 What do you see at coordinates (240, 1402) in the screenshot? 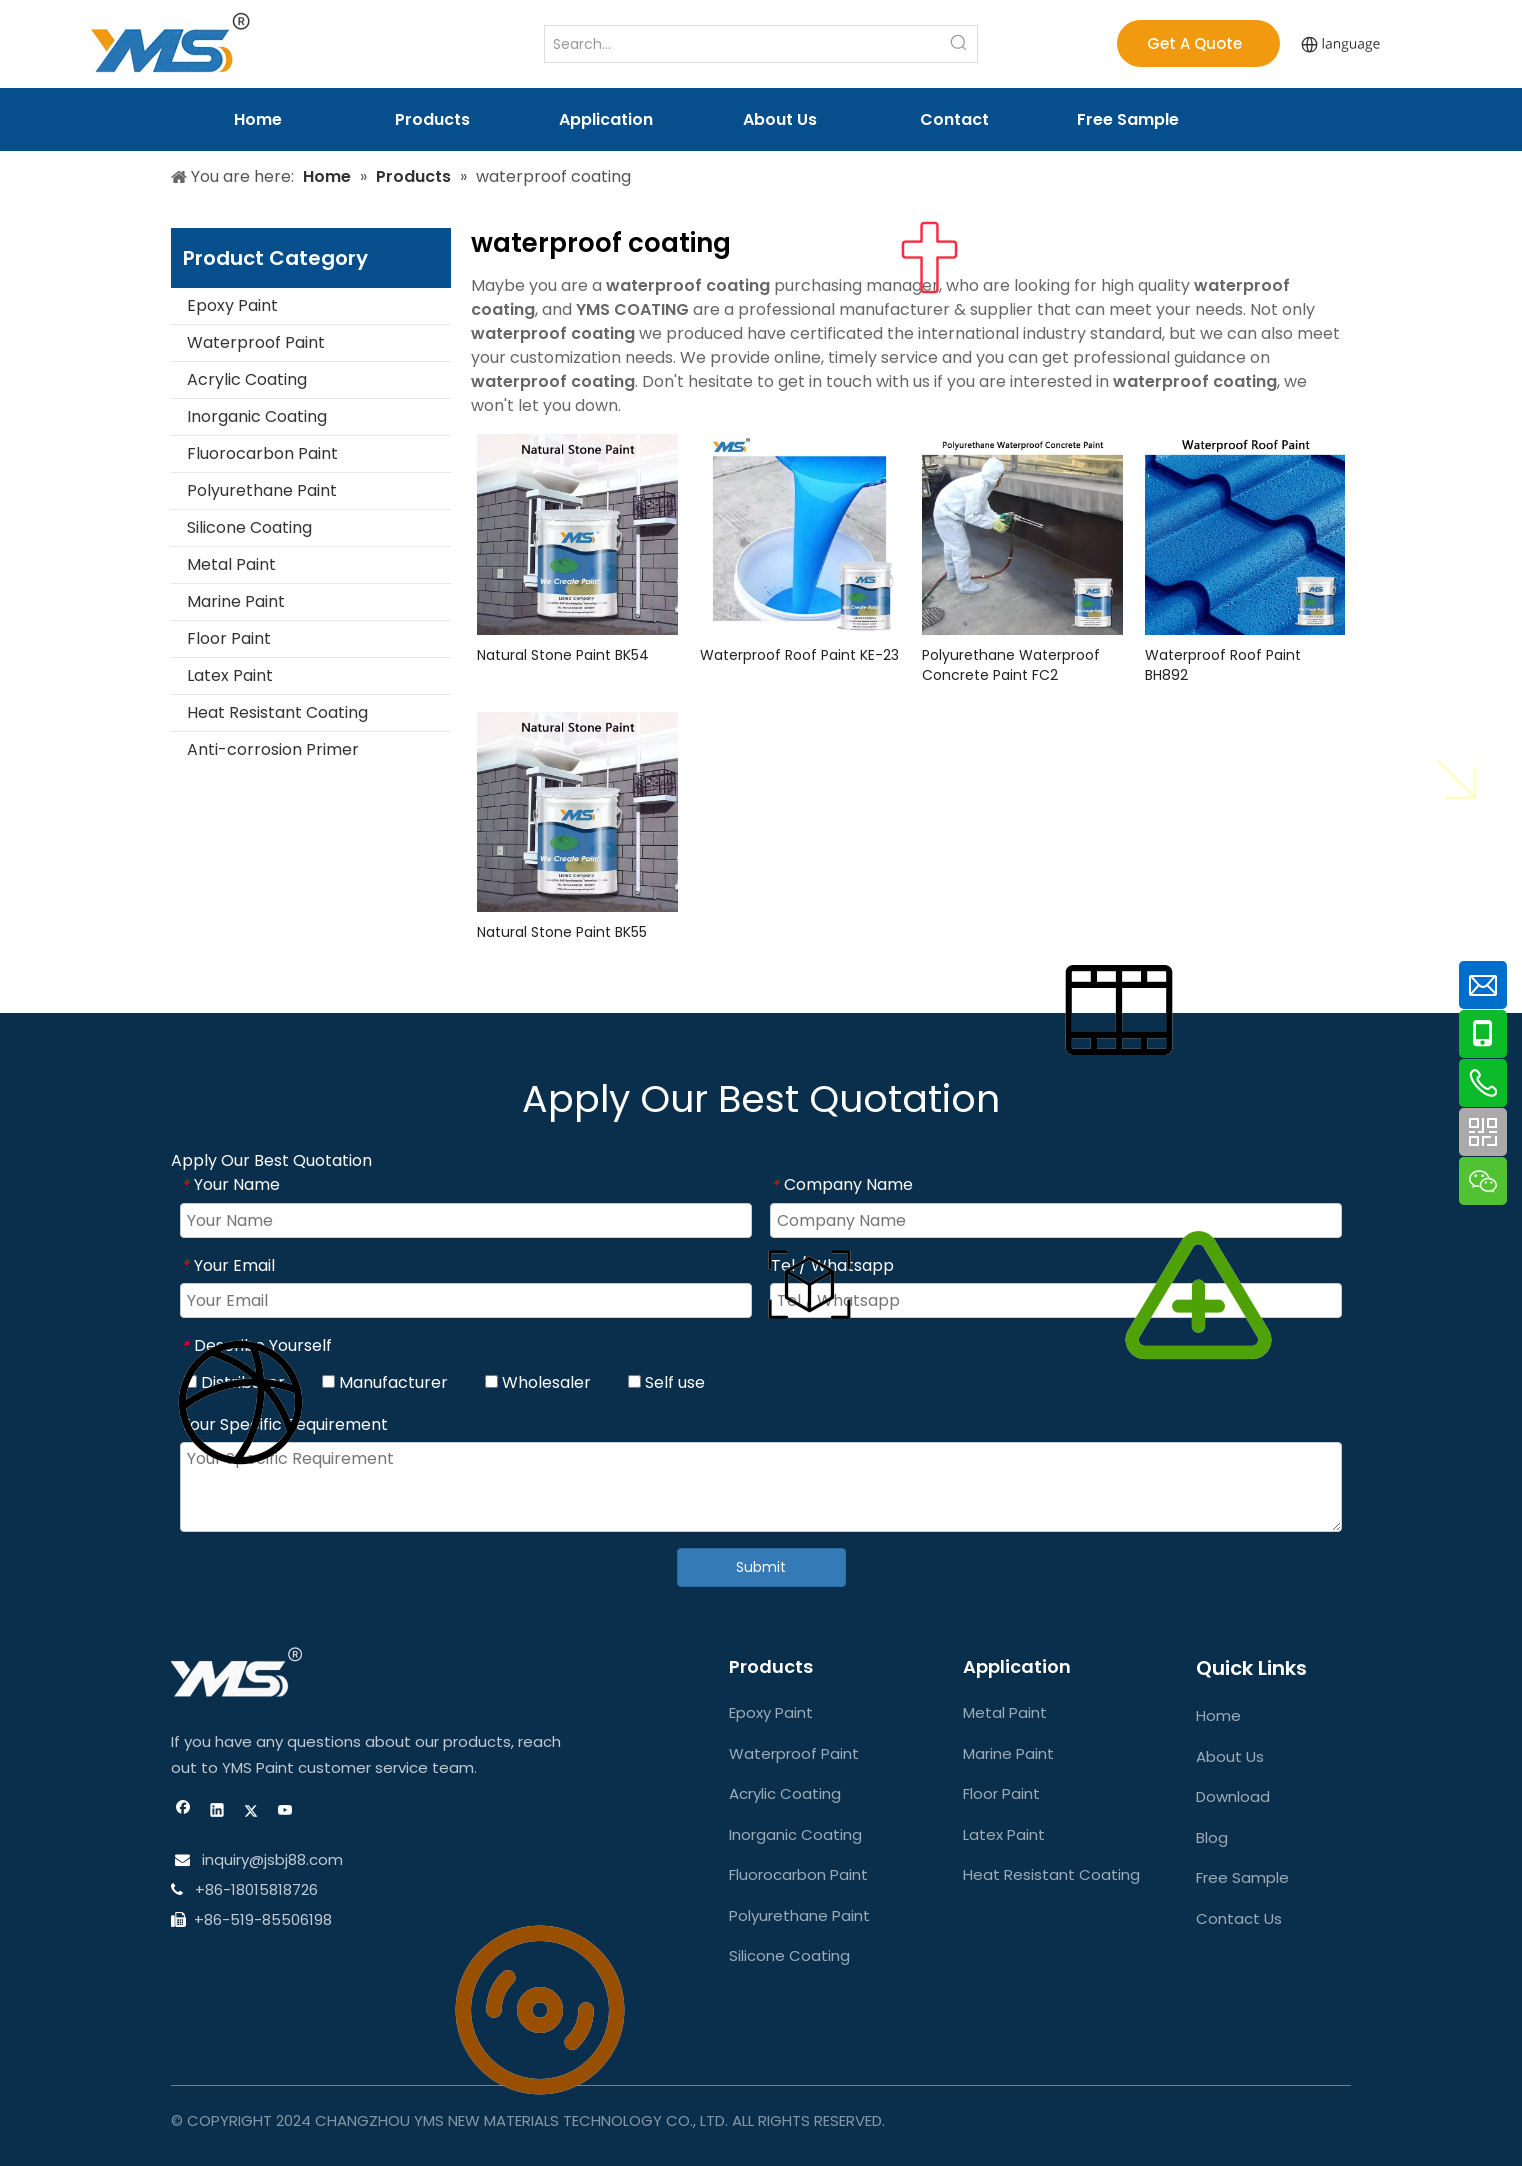
I see `access games or entertainment section` at bounding box center [240, 1402].